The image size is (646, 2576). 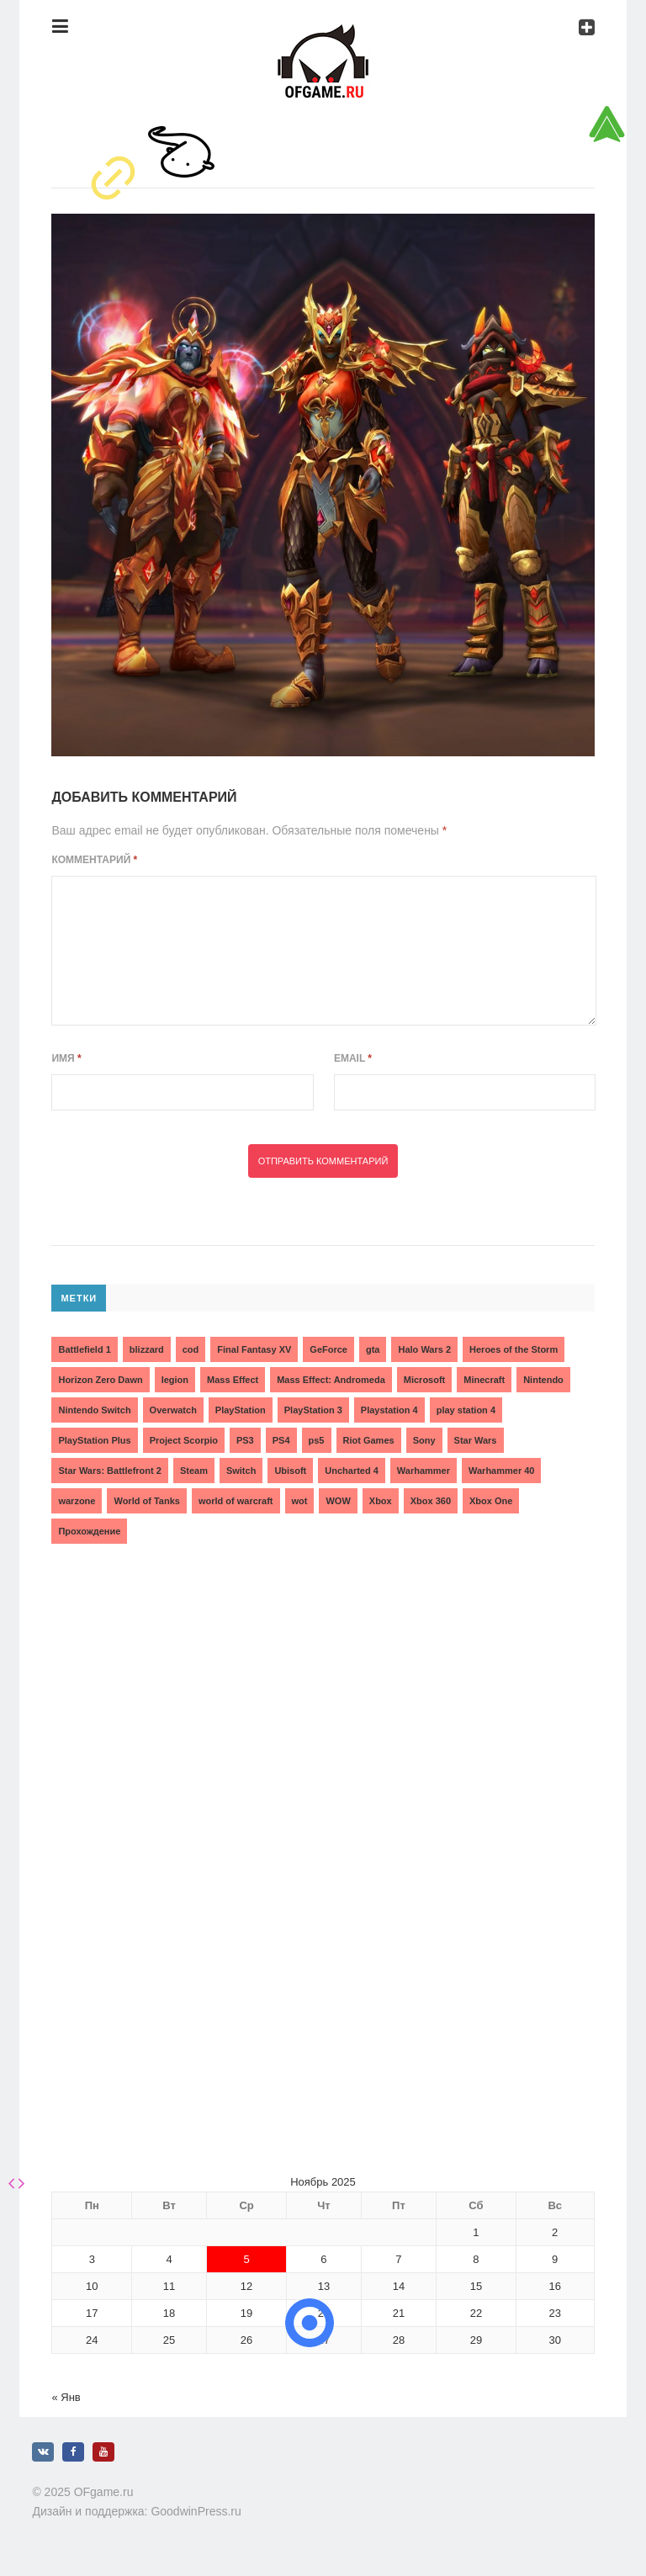 I want to click on support creators on afdian, so click(x=181, y=151).